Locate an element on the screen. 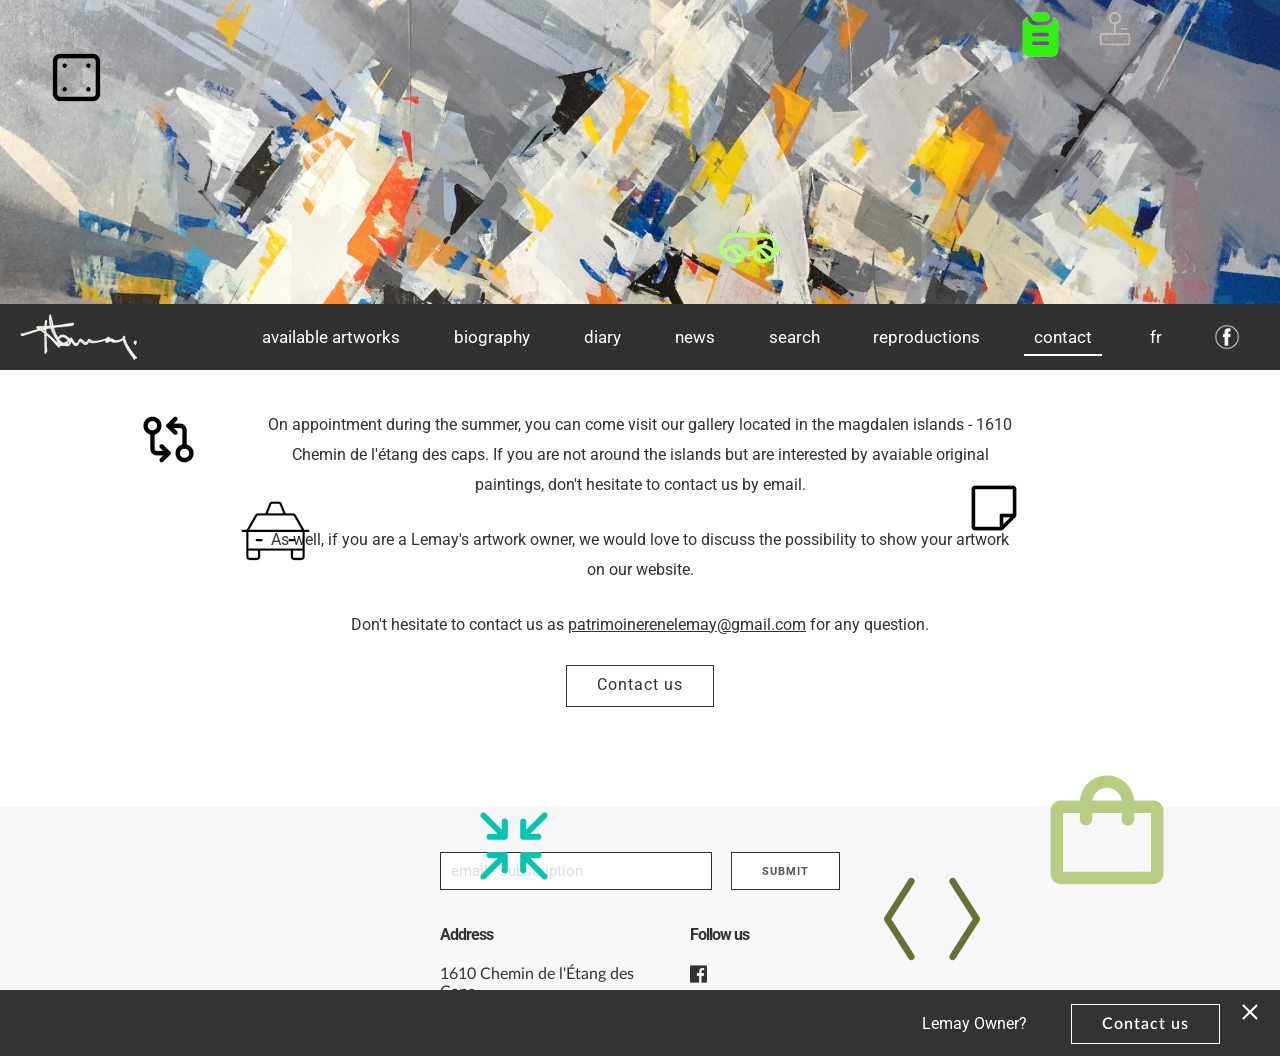 This screenshot has width=1280, height=1056. view clipboard contents is located at coordinates (1040, 34).